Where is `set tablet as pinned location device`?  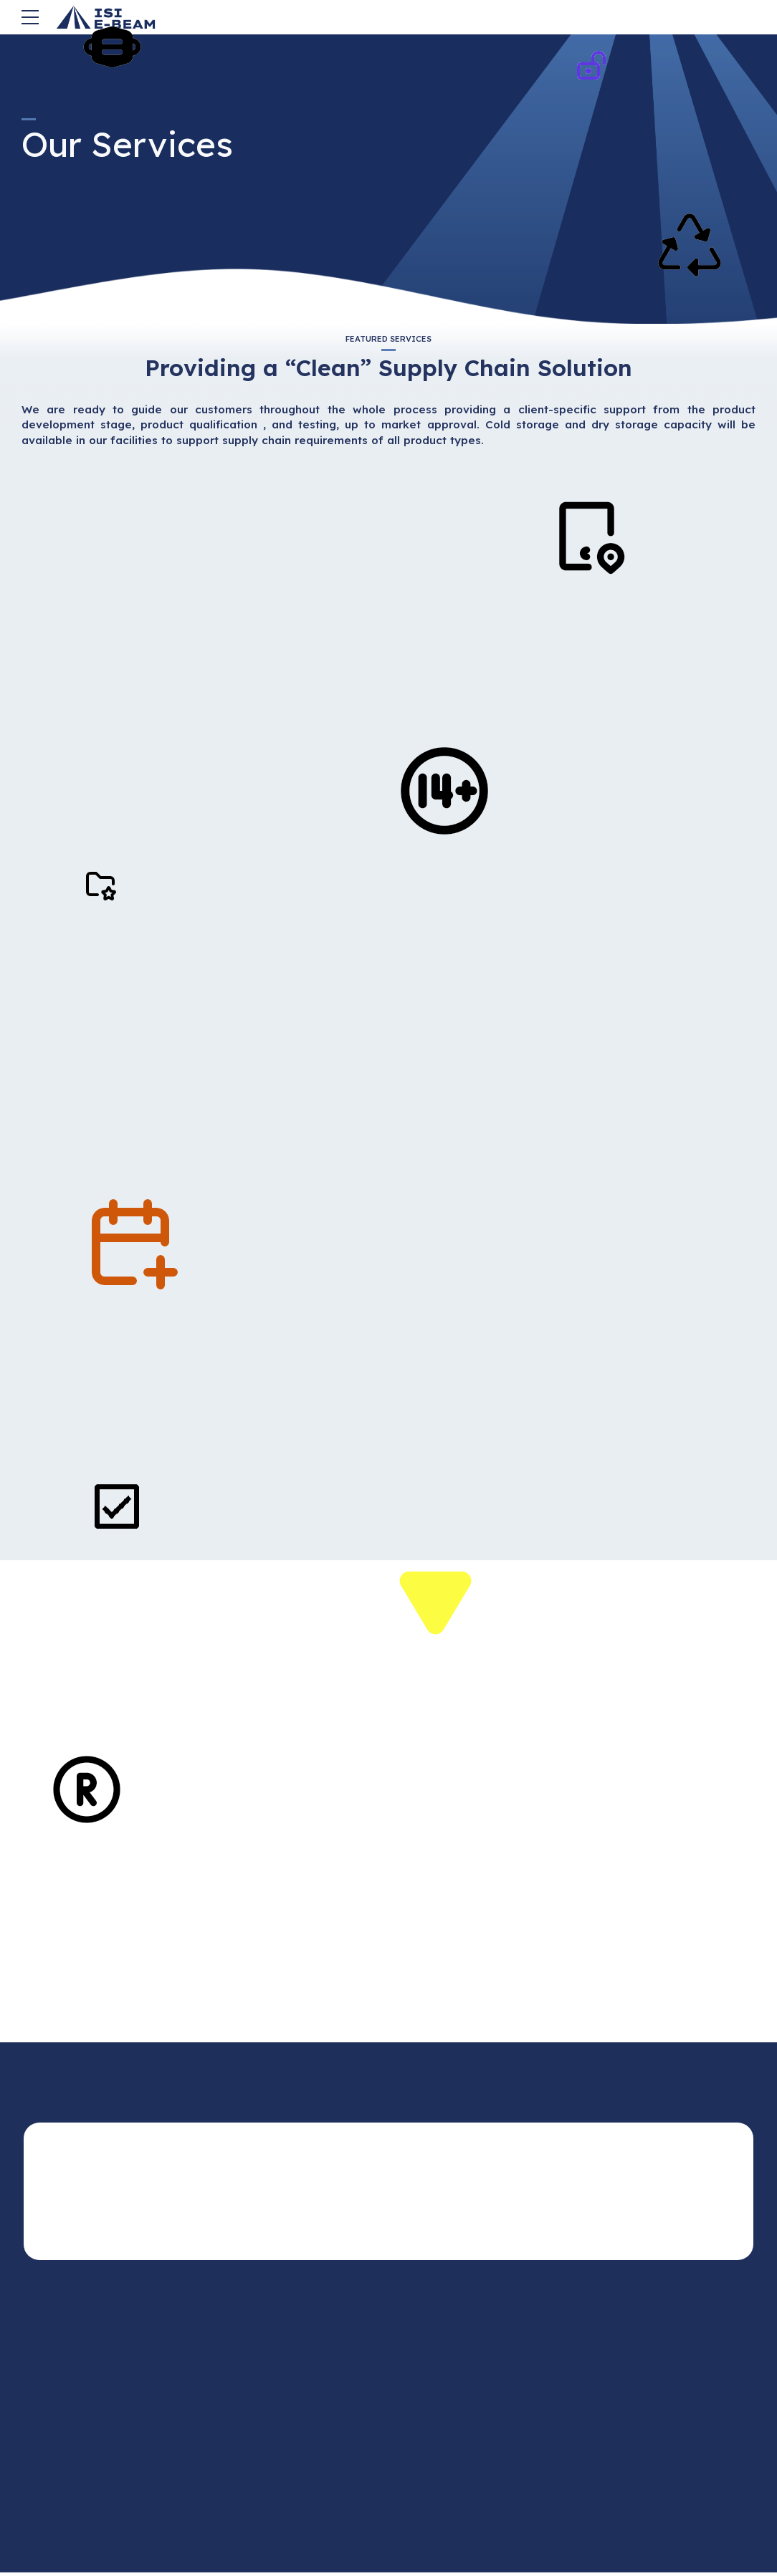 set tablet as pinned location device is located at coordinates (586, 536).